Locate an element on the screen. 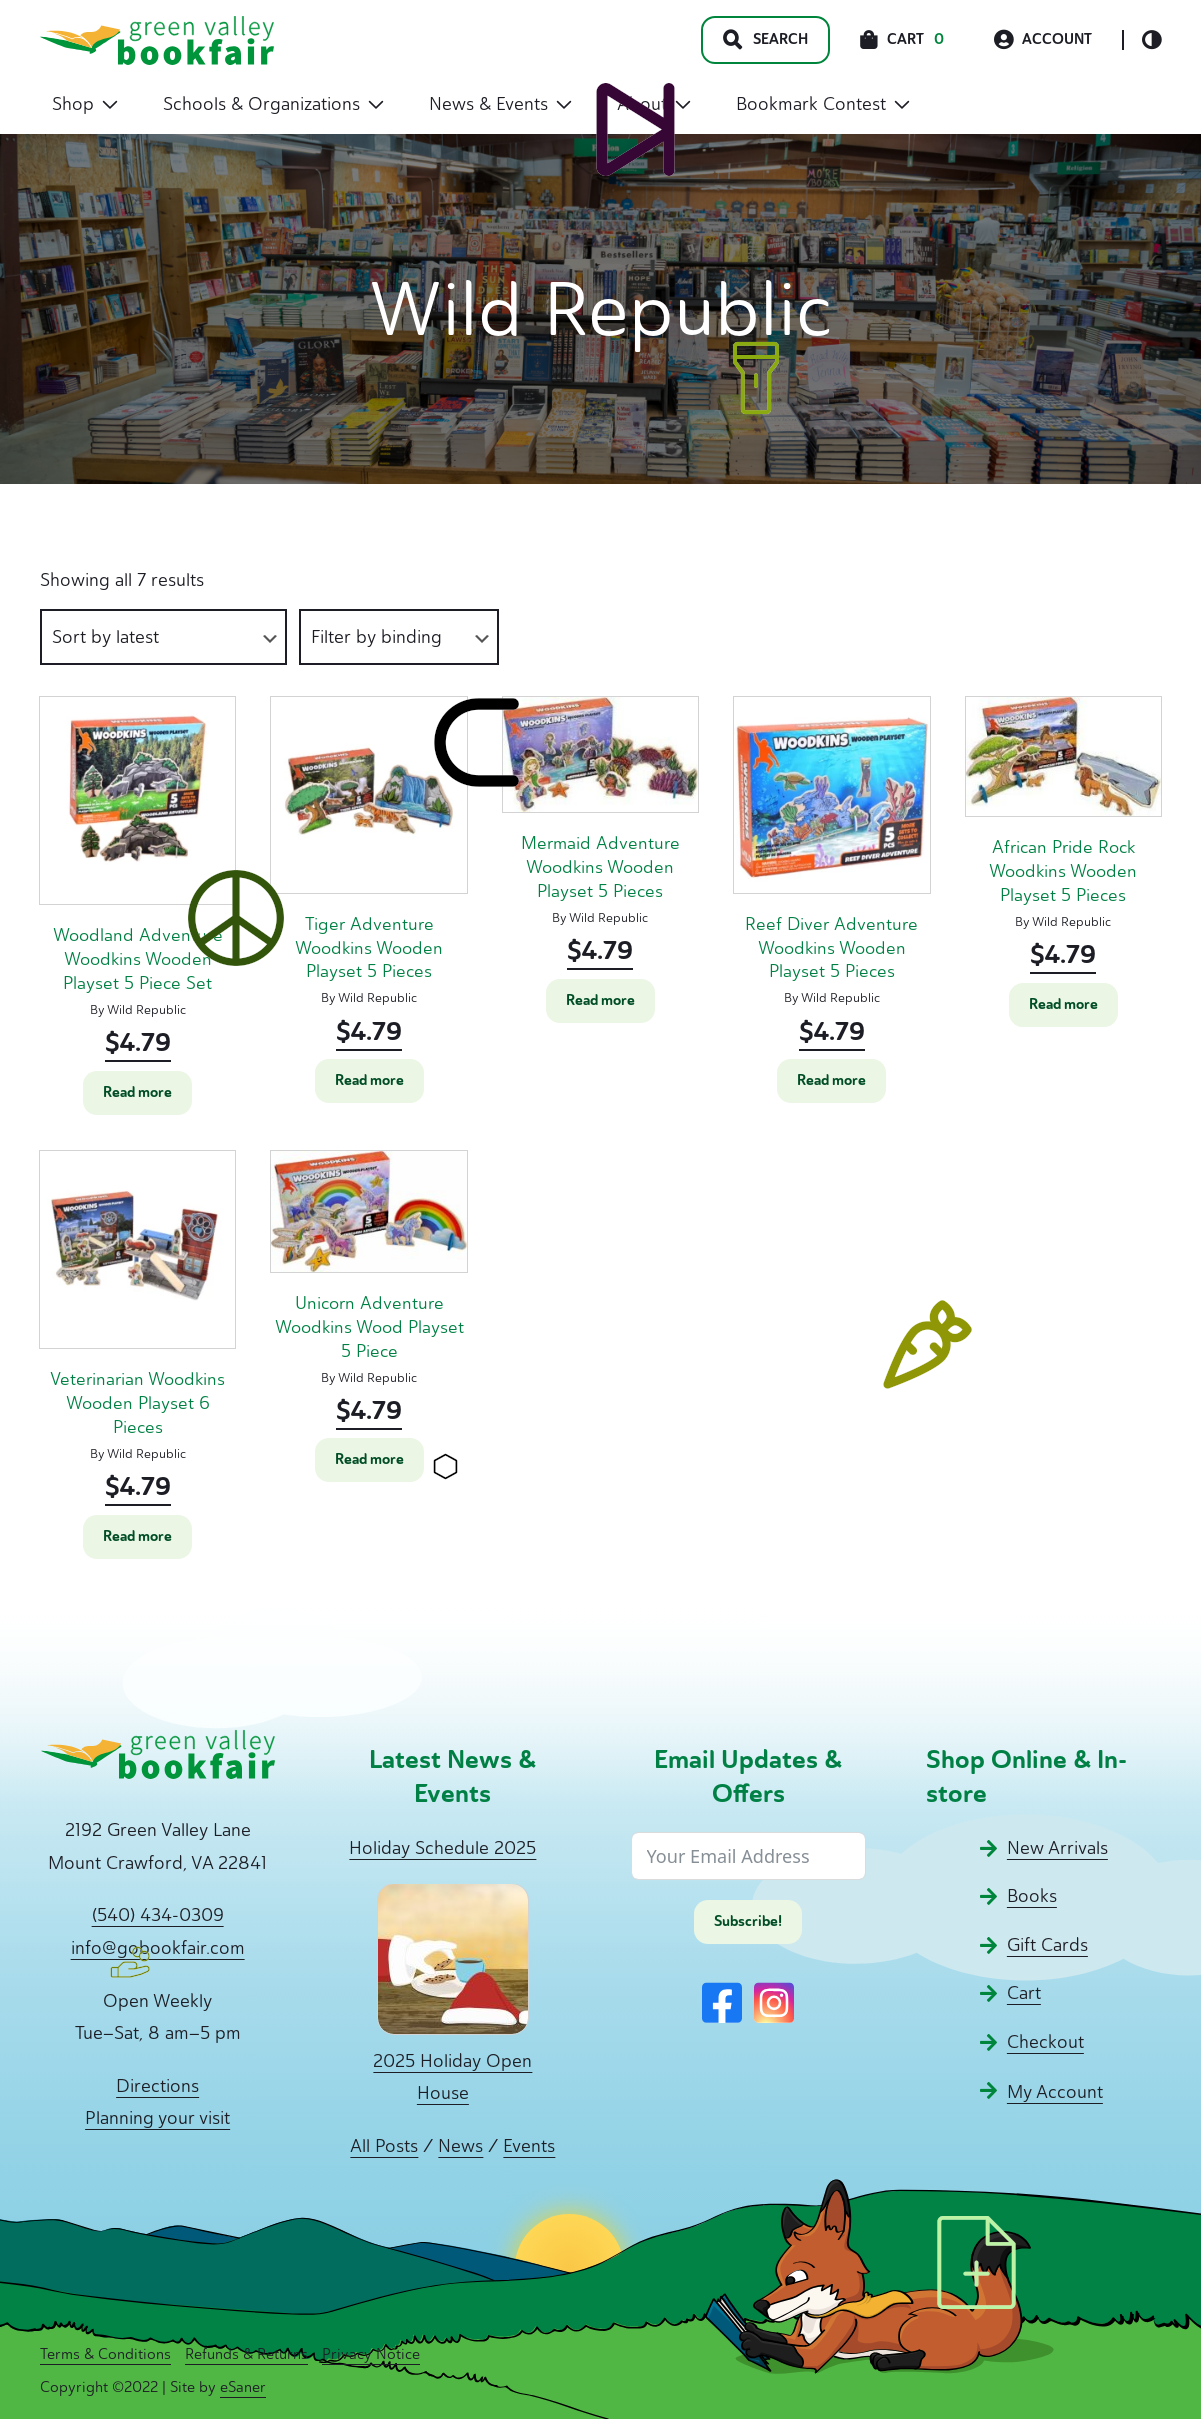  make a payment or donation is located at coordinates (131, 1963).